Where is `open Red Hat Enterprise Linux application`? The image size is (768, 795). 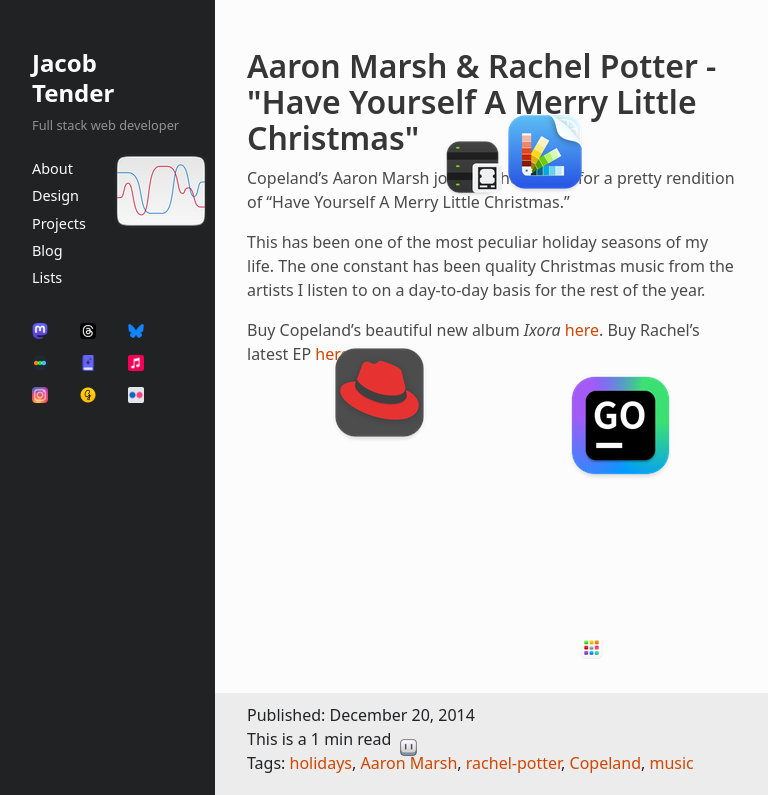
open Red Hat Enterprise Linux application is located at coordinates (379, 392).